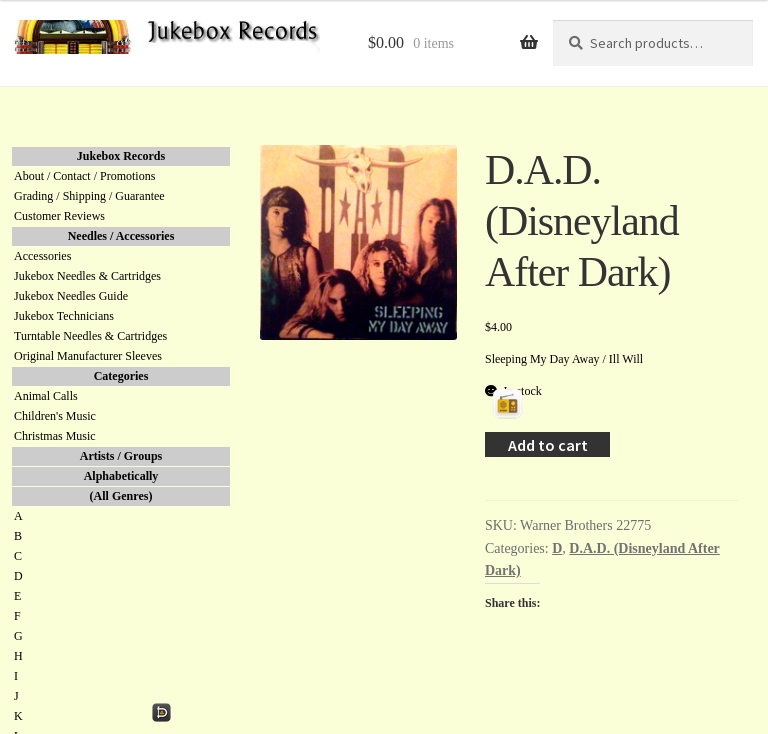 The height and width of the screenshot is (734, 768). What do you see at coordinates (161, 712) in the screenshot?
I see `open dia diagramming application` at bounding box center [161, 712].